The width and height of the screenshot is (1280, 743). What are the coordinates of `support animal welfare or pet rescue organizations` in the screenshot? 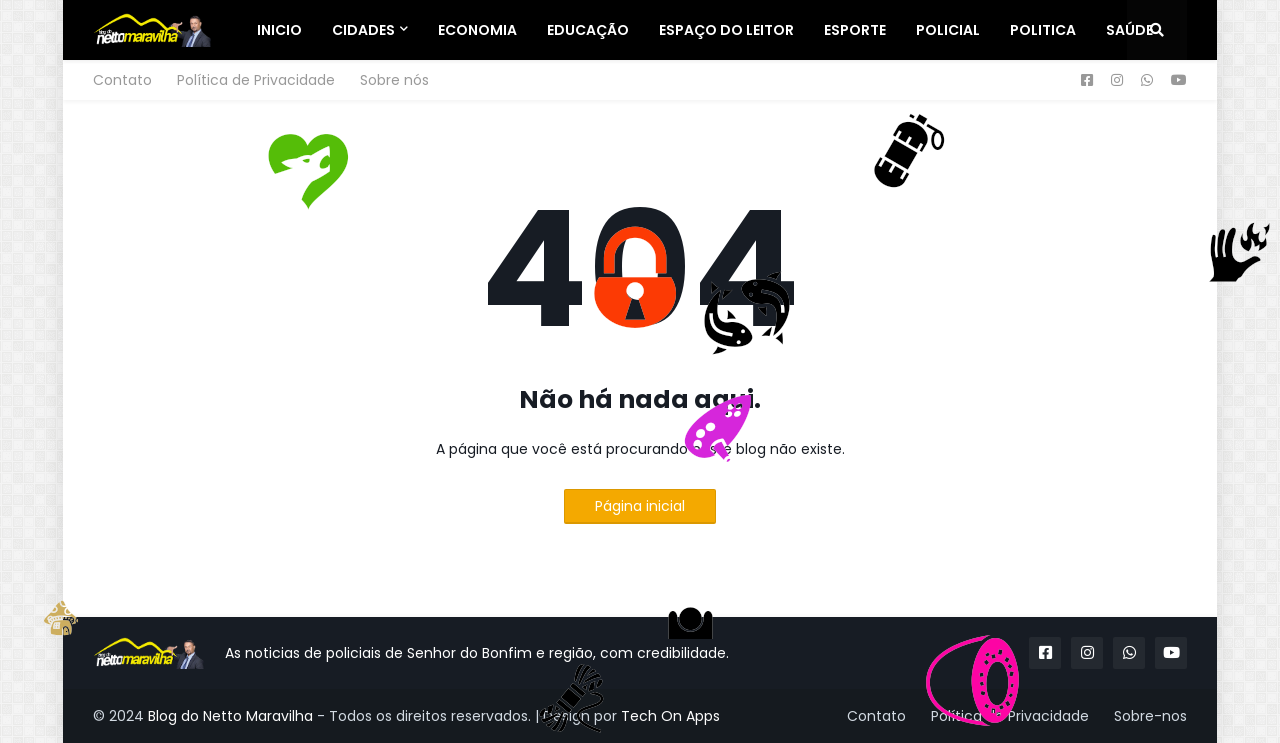 It's located at (308, 172).